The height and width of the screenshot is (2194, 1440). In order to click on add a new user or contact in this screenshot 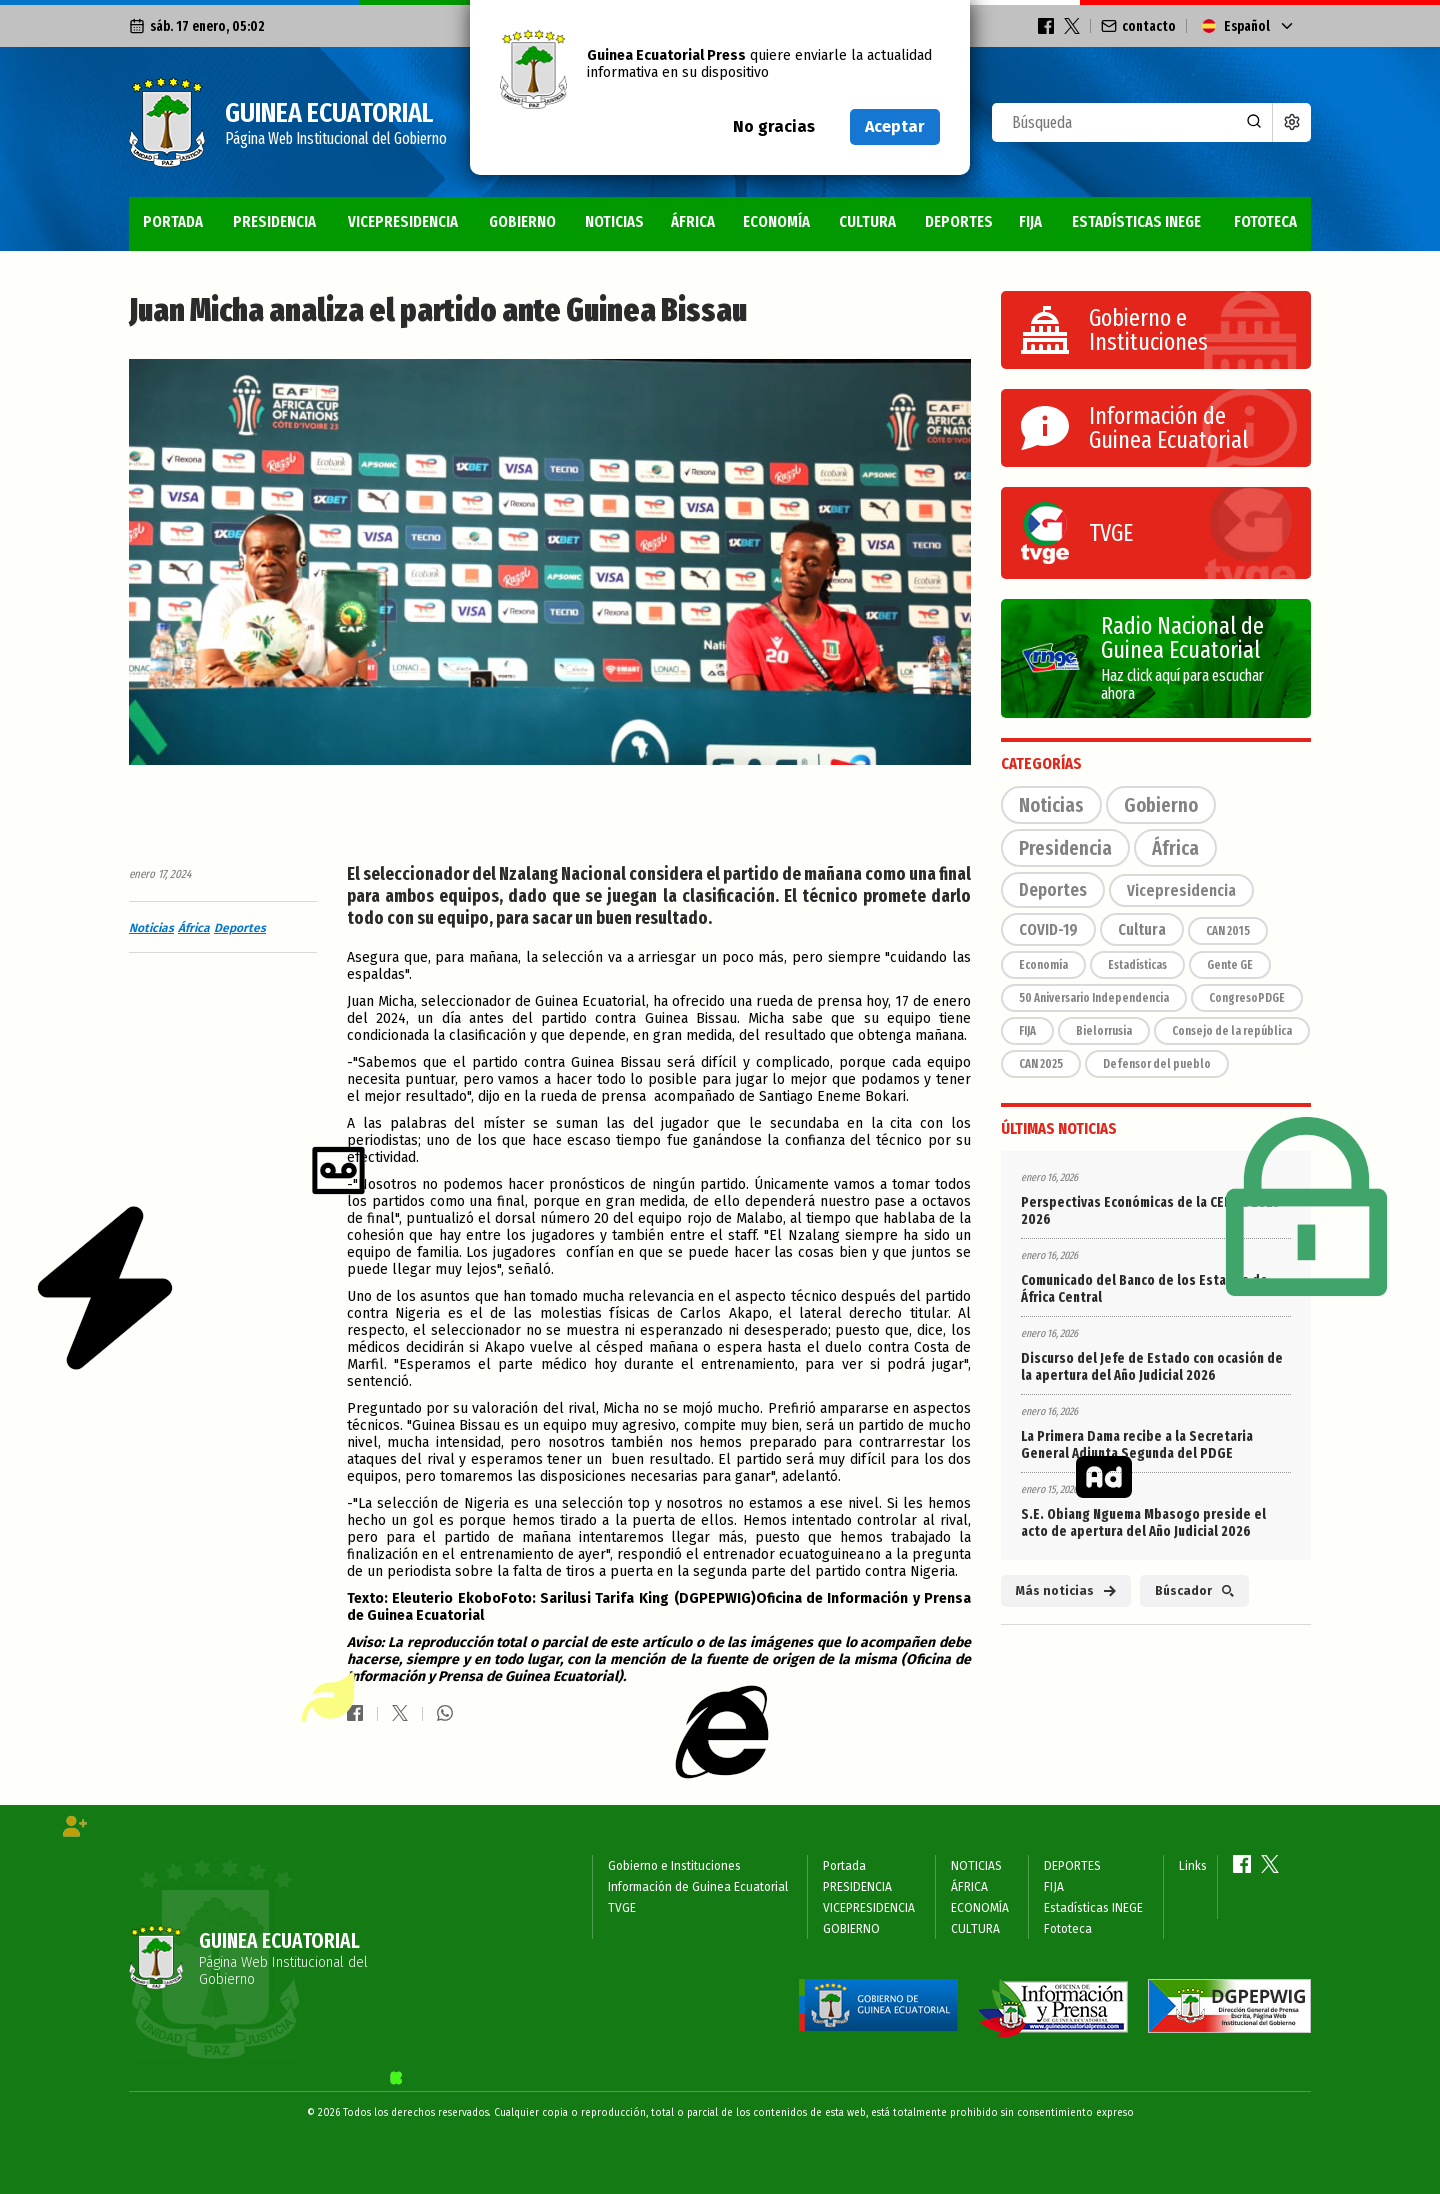, I will do `click(74, 1826)`.